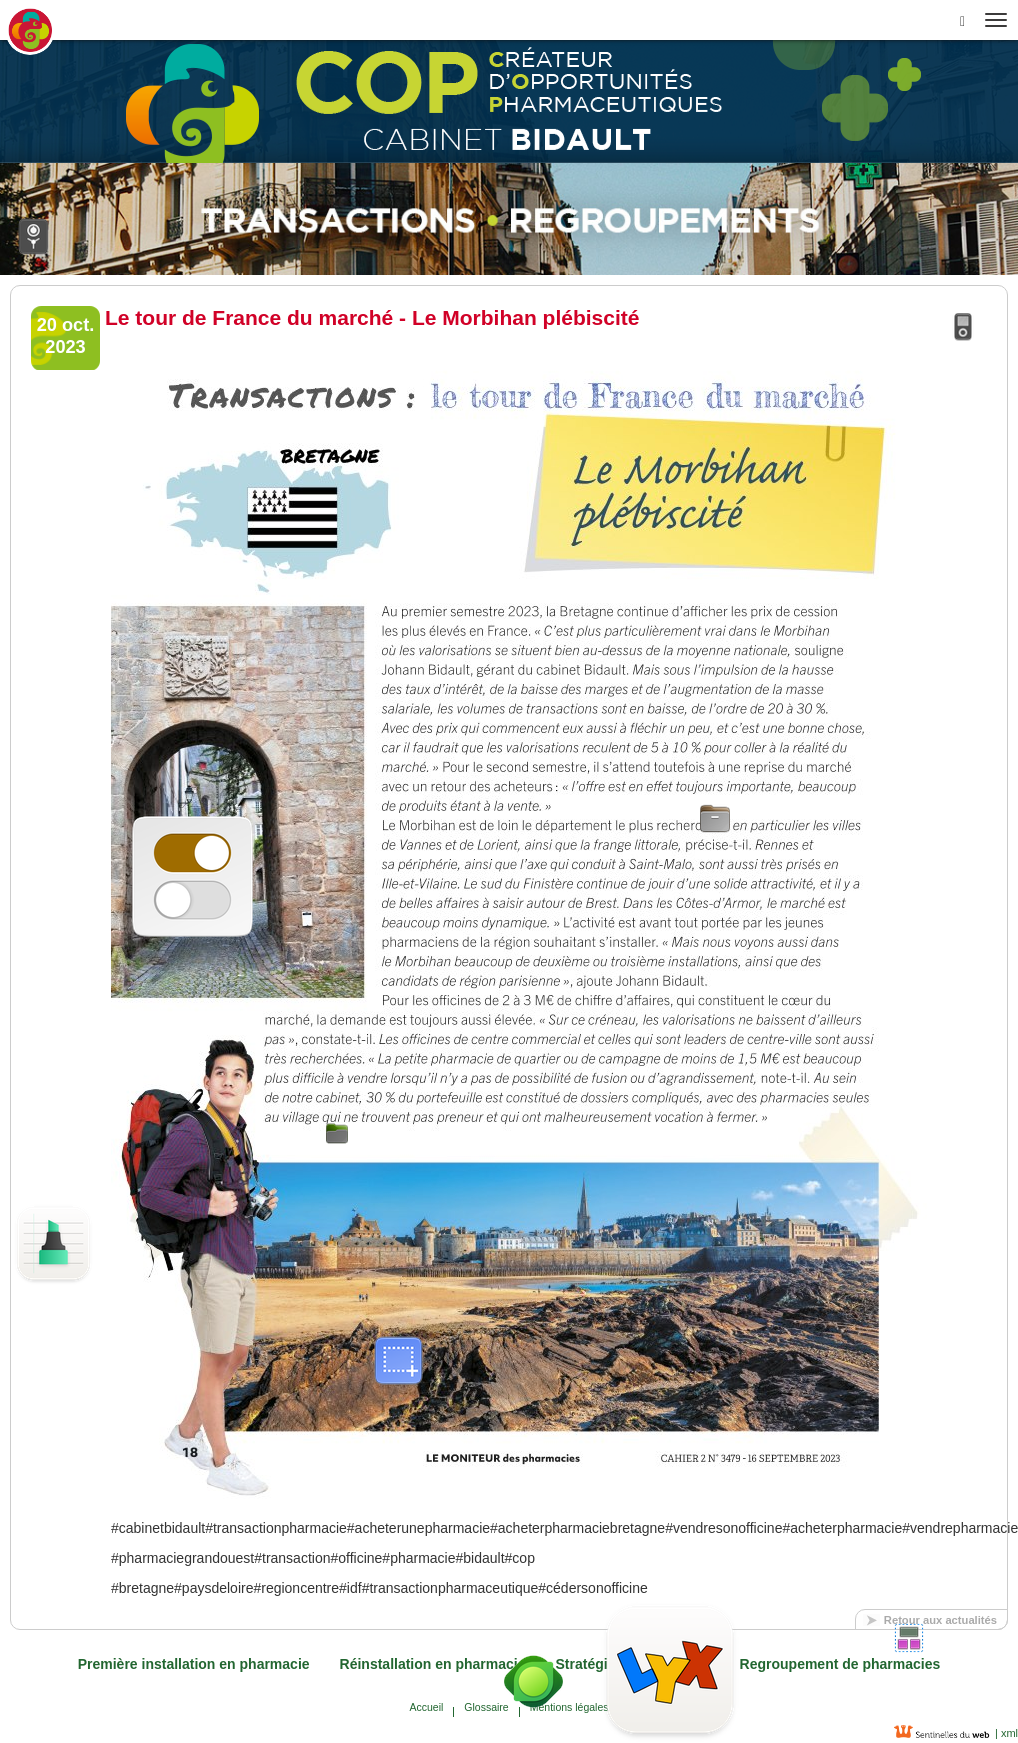  I want to click on drop files here to add to folder, so click(337, 1133).